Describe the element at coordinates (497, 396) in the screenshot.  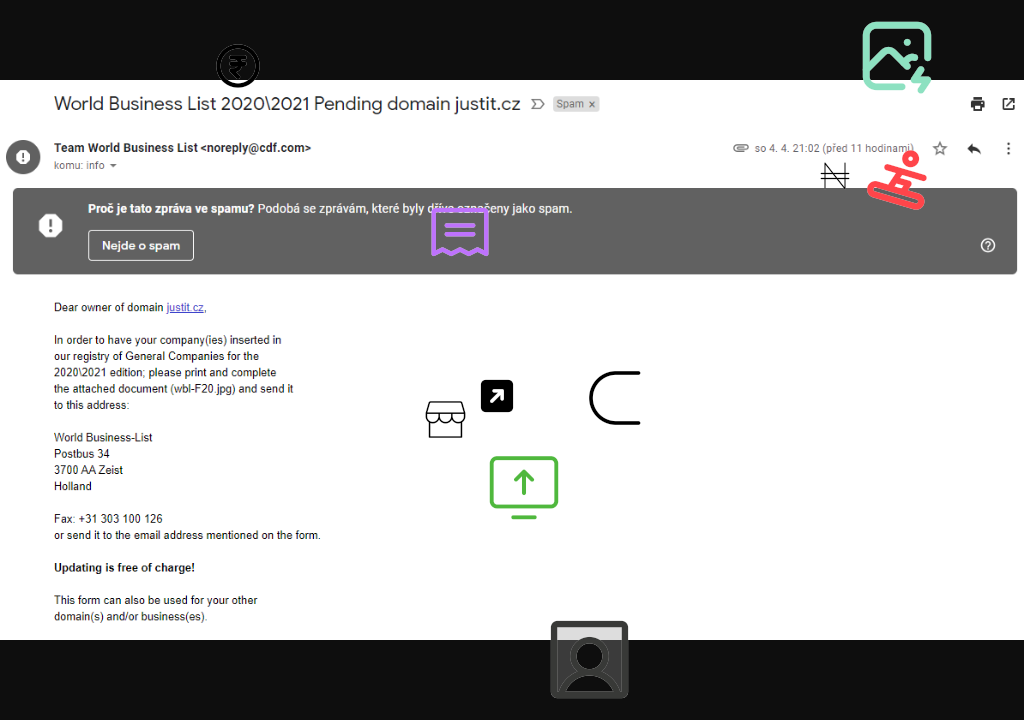
I see `open link in a new window or tab` at that location.